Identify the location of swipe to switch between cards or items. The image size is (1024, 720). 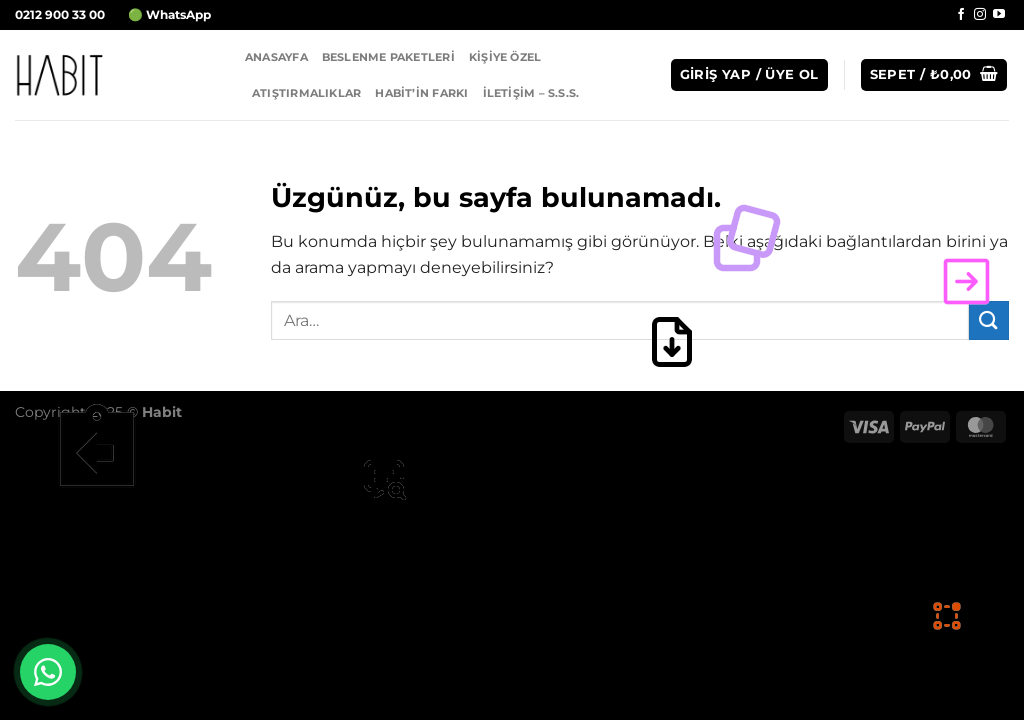
(747, 238).